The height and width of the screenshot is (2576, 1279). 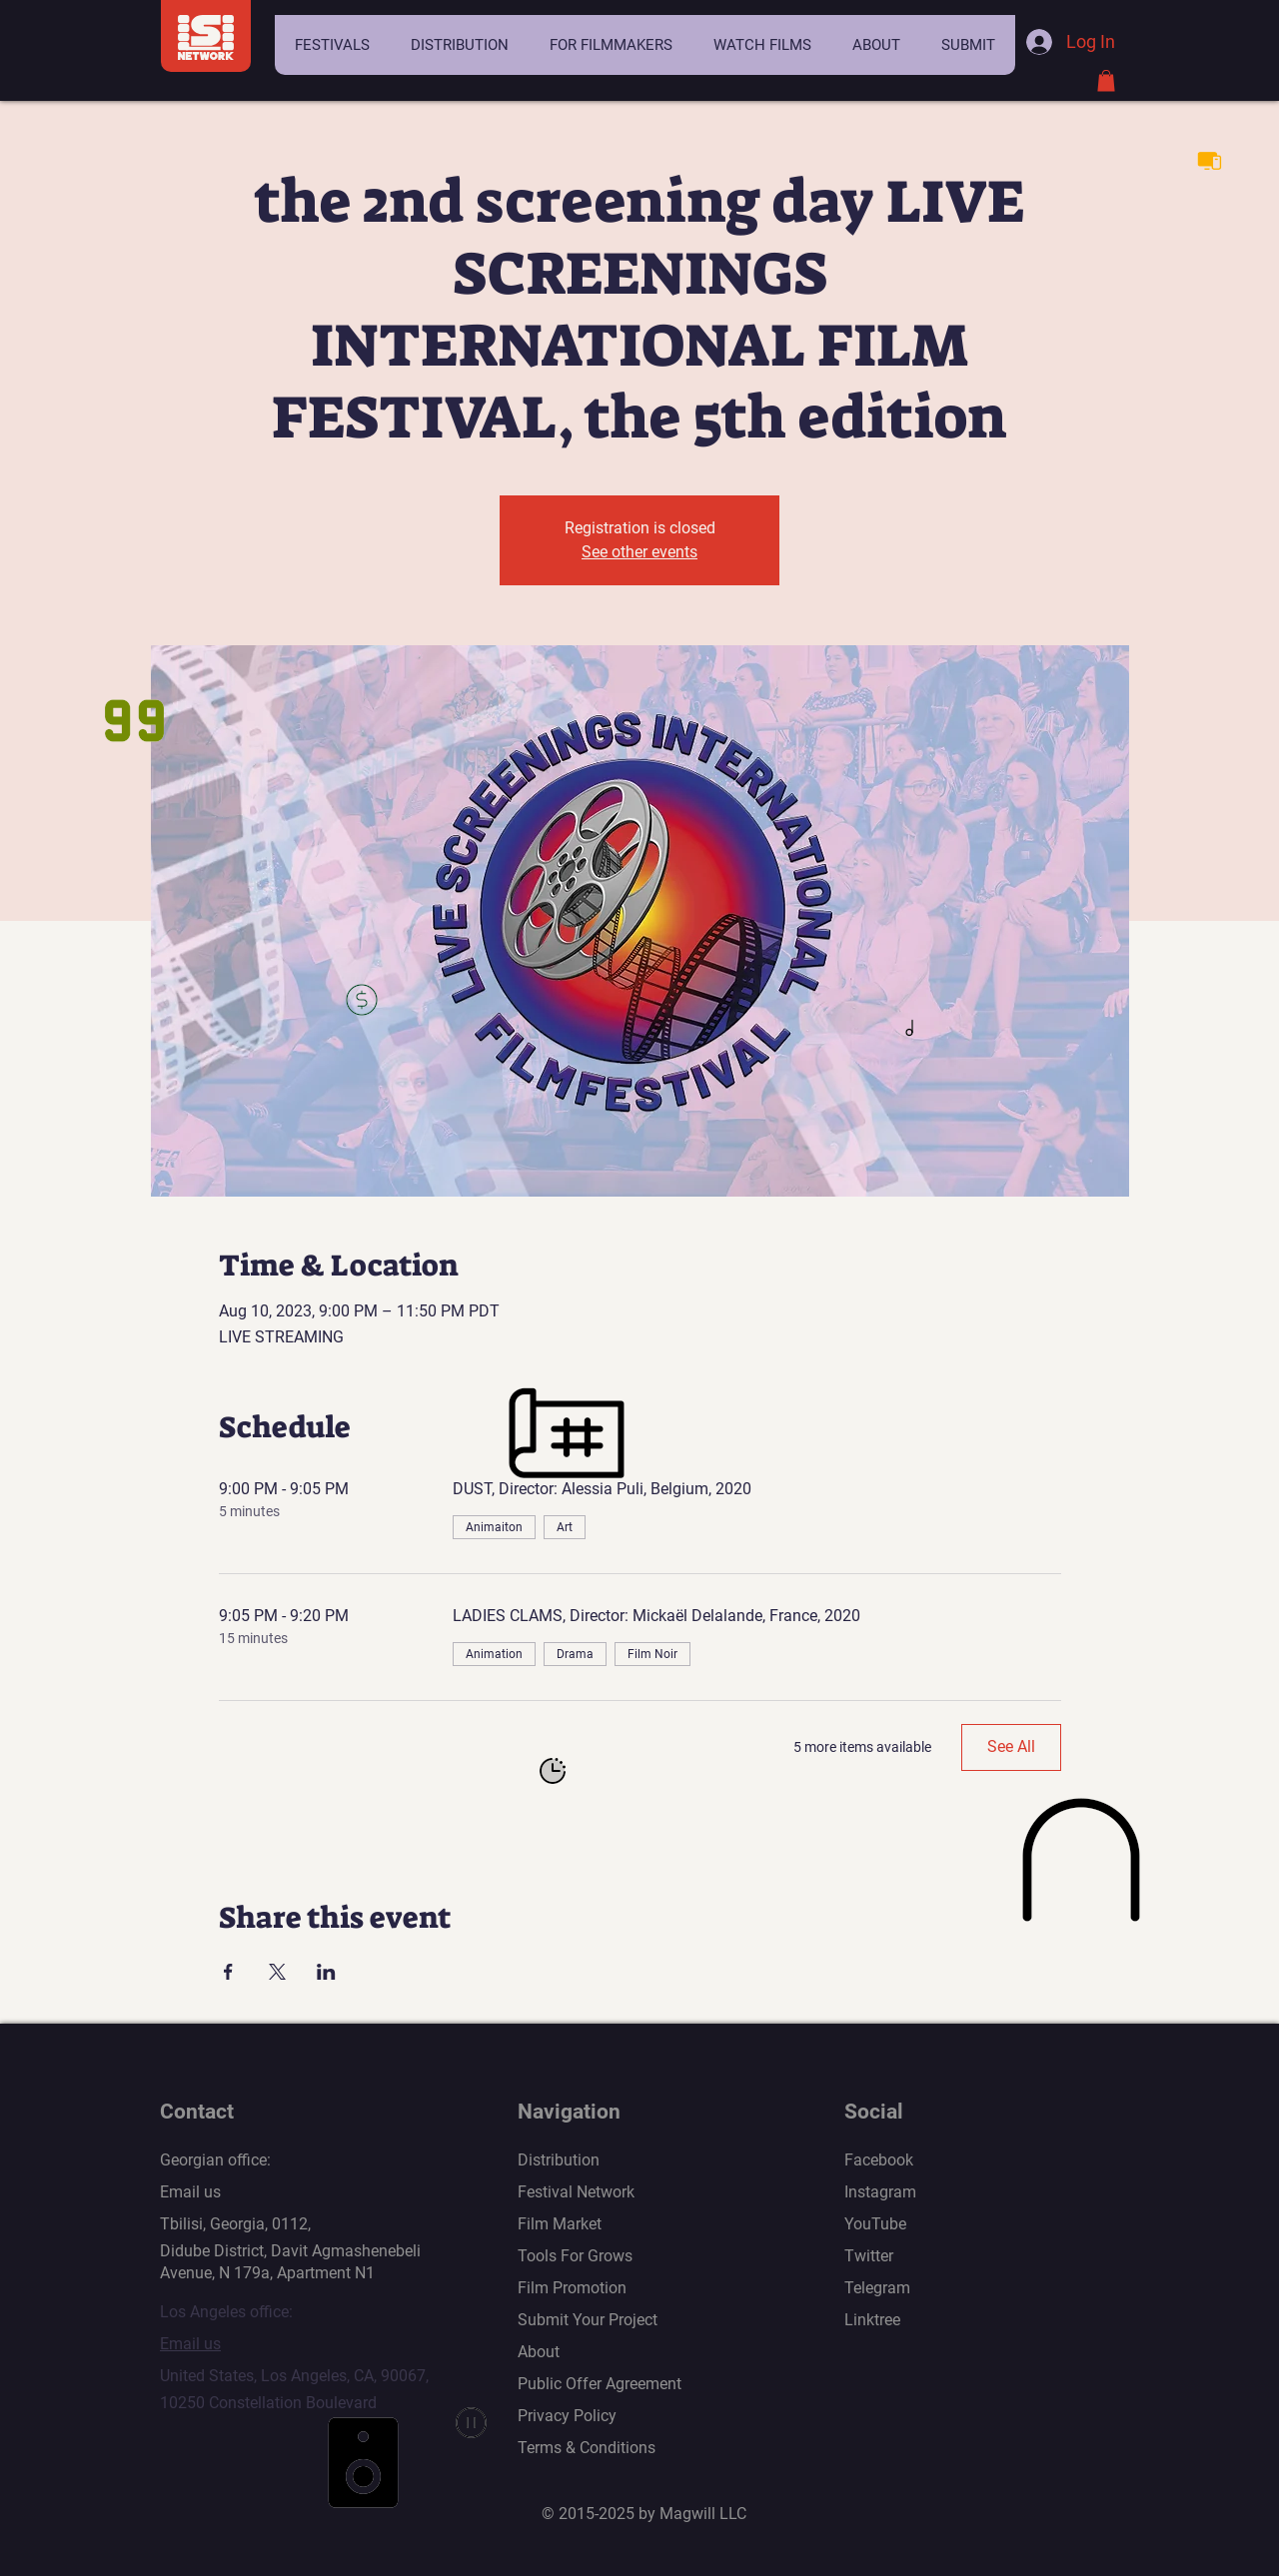 I want to click on access audio or speaker settings, so click(x=363, y=2462).